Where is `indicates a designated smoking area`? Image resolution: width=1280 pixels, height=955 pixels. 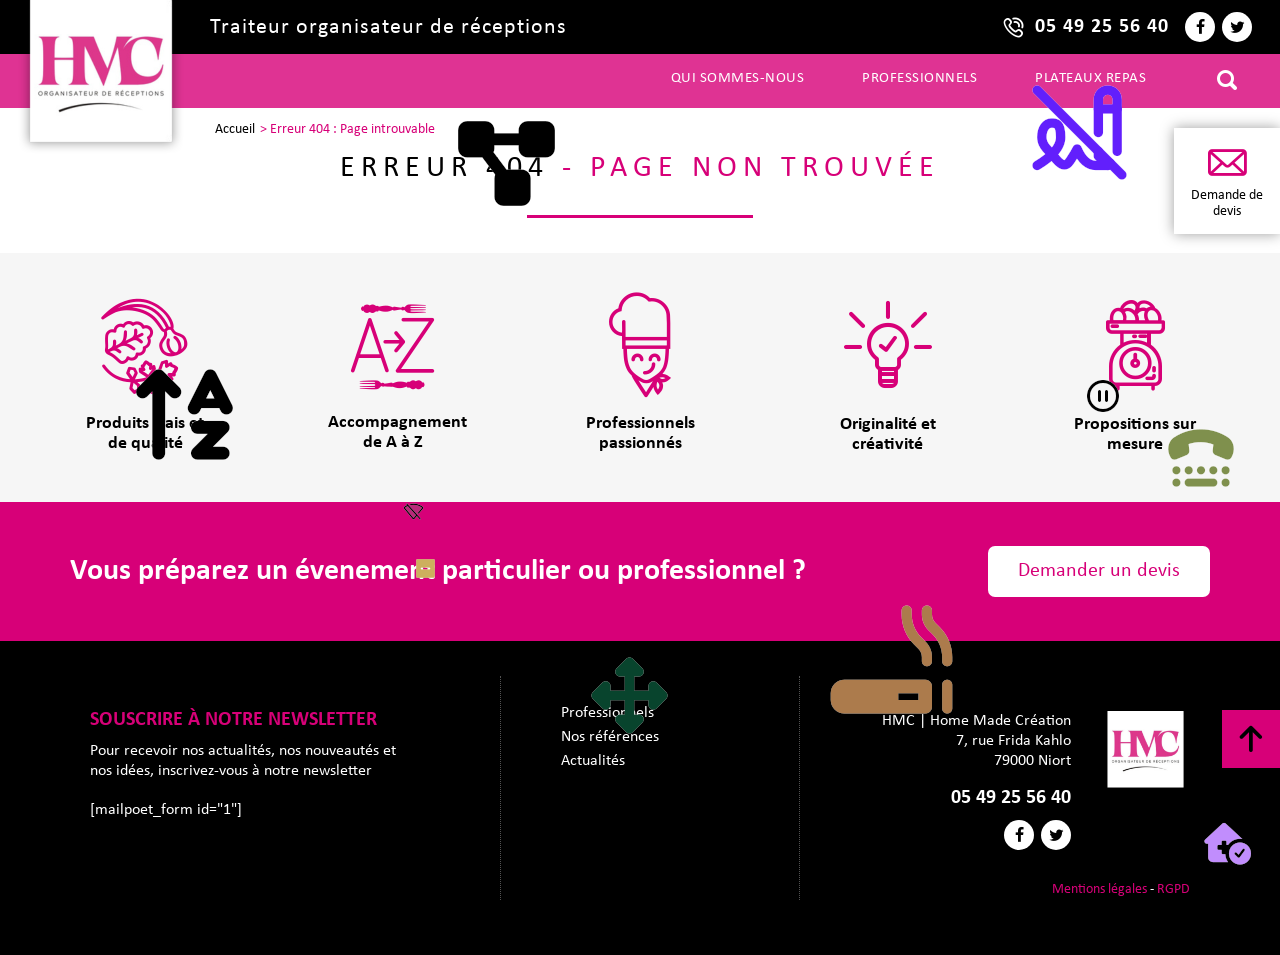 indicates a designated smoking area is located at coordinates (891, 659).